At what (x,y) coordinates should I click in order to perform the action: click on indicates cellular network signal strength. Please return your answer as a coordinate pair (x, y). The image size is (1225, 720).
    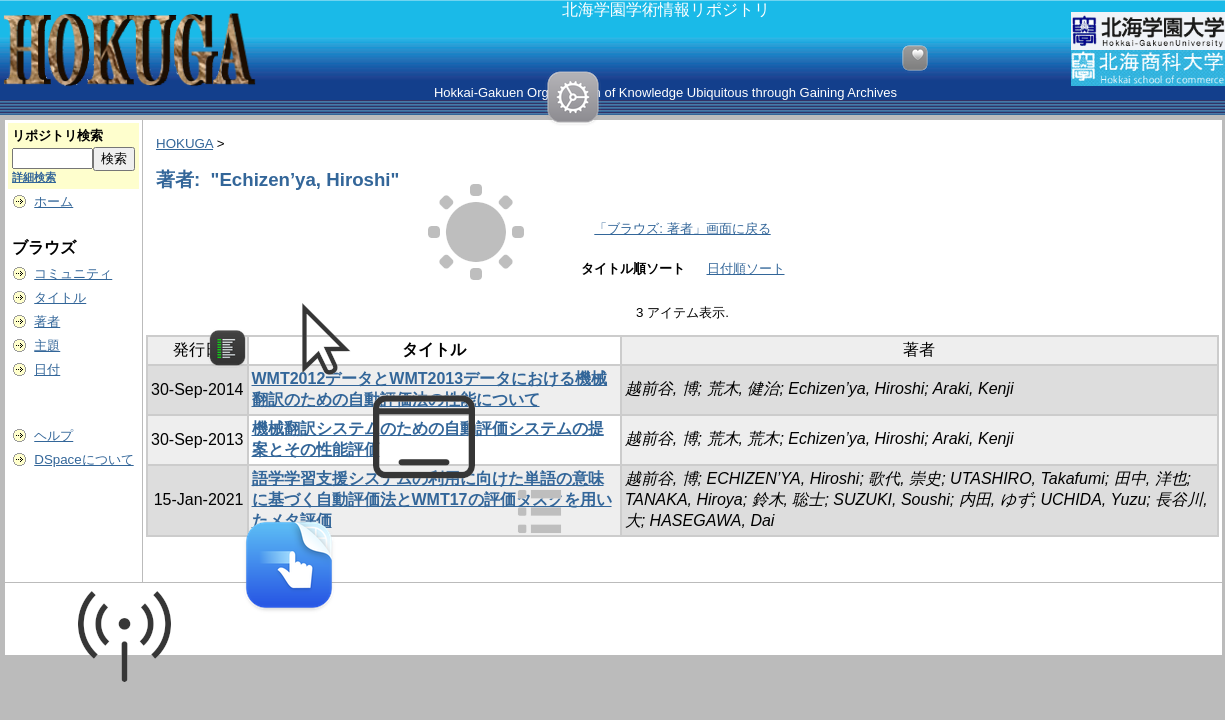
    Looking at the image, I should click on (124, 635).